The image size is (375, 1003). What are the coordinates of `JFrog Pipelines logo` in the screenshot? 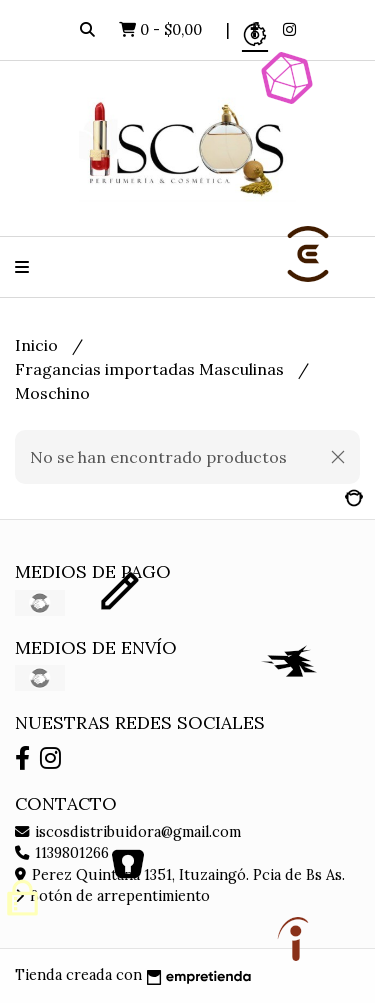 It's located at (255, 37).